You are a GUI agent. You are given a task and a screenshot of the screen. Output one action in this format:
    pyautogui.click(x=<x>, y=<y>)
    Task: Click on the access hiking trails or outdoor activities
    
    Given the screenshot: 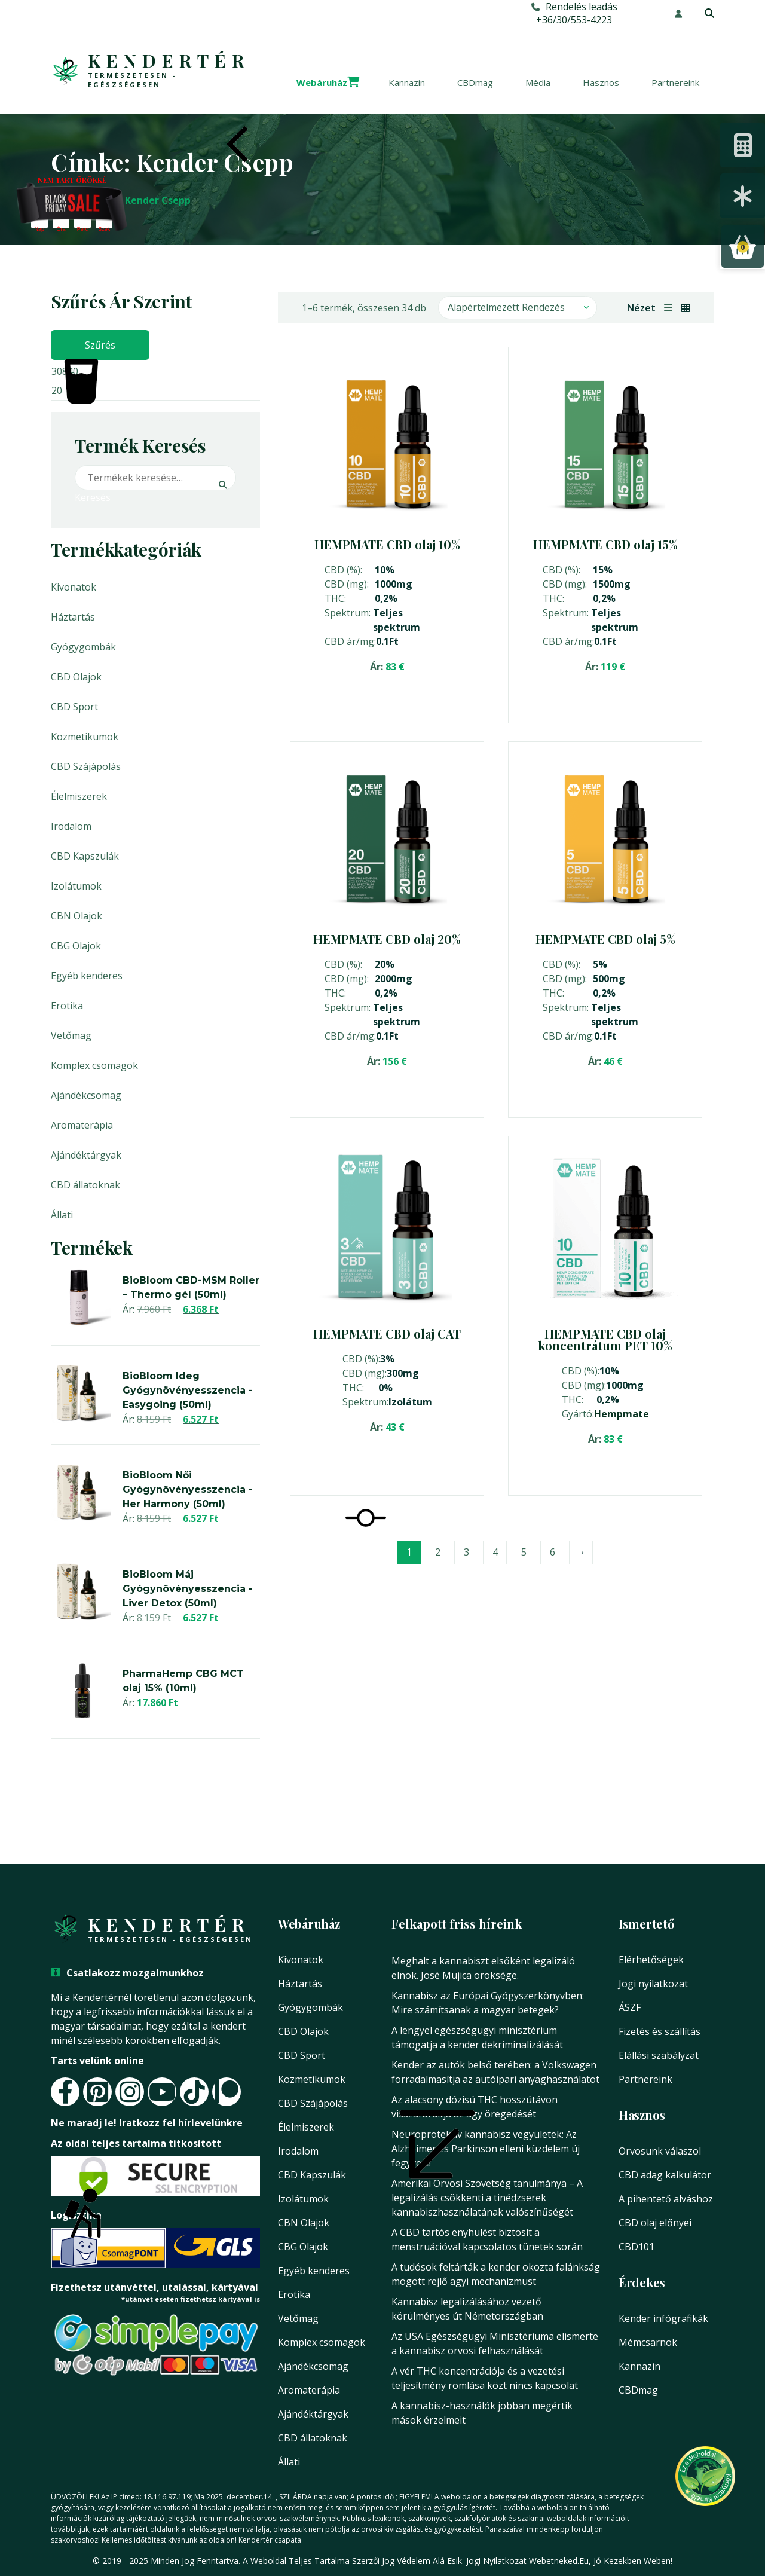 What is the action you would take?
    pyautogui.click(x=85, y=2213)
    